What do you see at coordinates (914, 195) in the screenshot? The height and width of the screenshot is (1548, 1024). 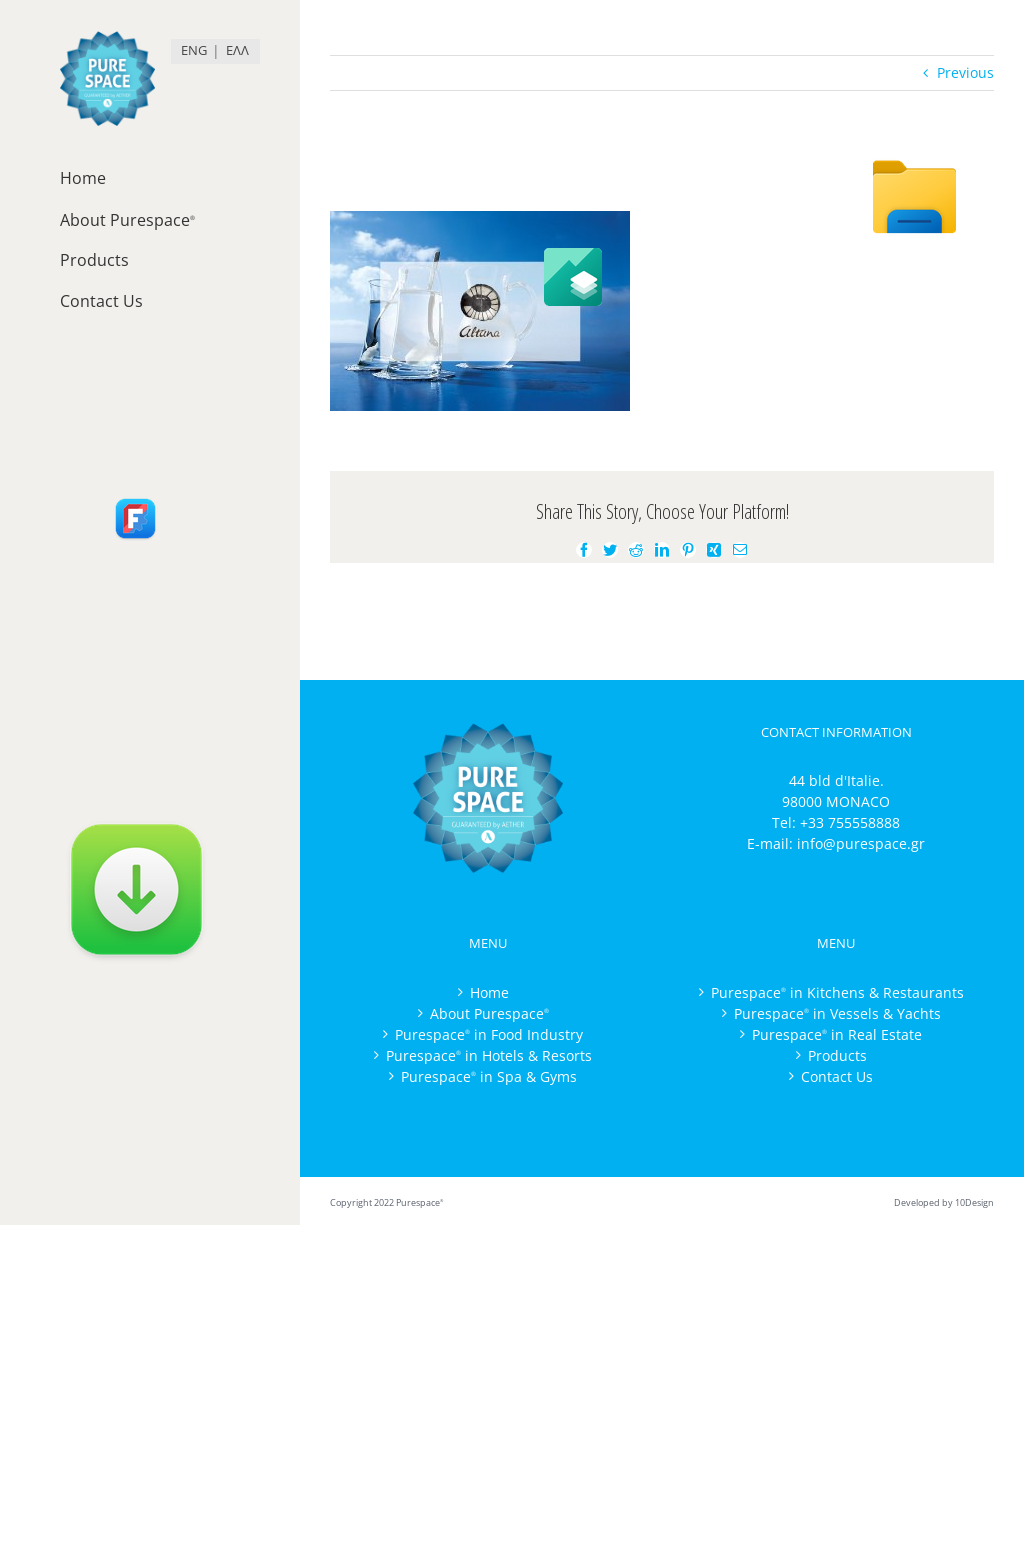 I see `open file explorer` at bounding box center [914, 195].